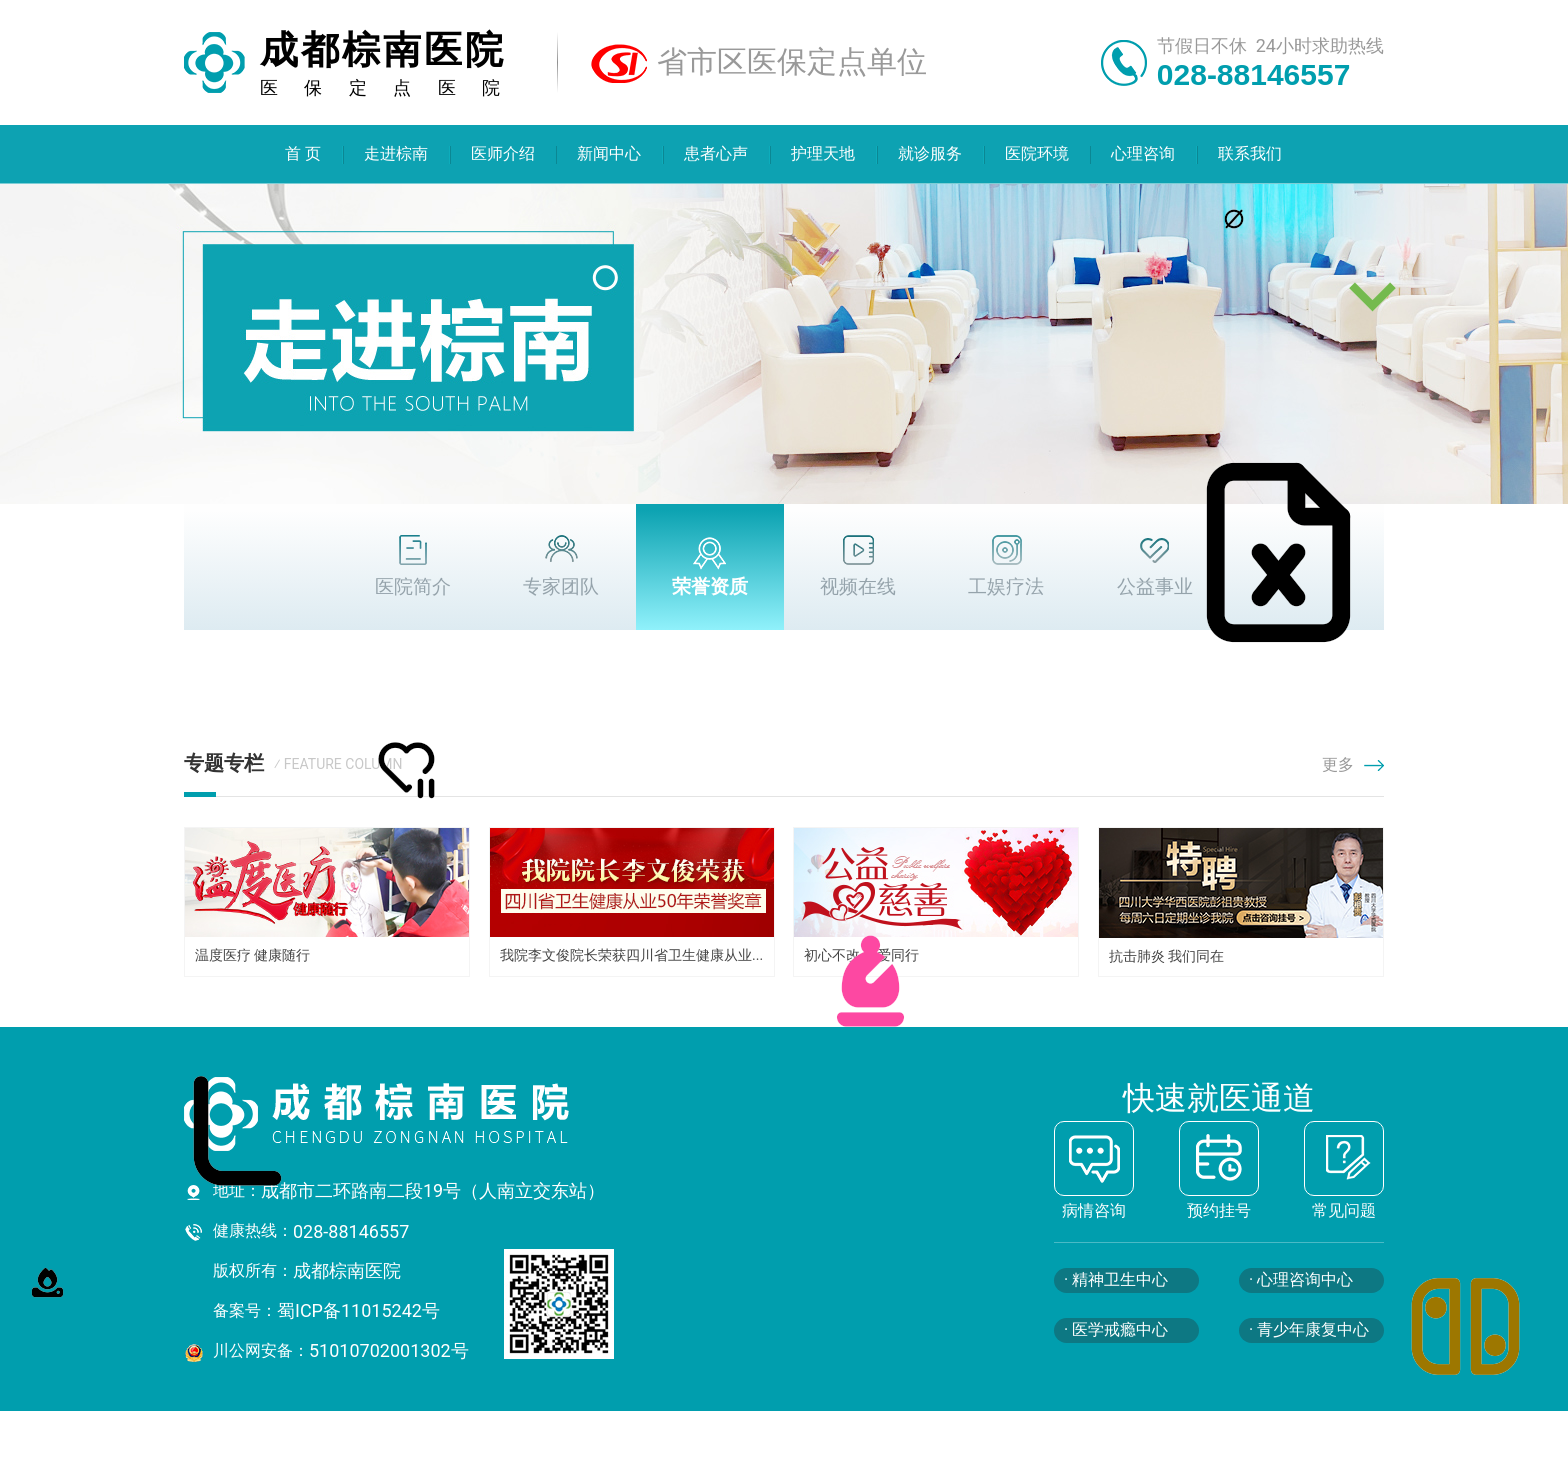 The image size is (1568, 1471). I want to click on play chess or access board games, so click(870, 983).